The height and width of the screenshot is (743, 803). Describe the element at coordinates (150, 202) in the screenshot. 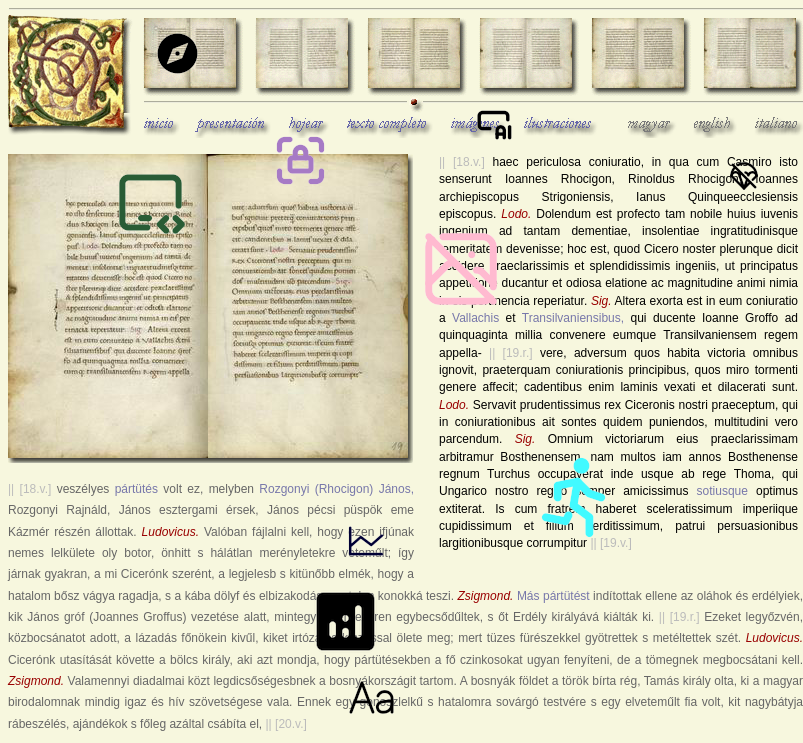

I see `open code editor on tablet device` at that location.